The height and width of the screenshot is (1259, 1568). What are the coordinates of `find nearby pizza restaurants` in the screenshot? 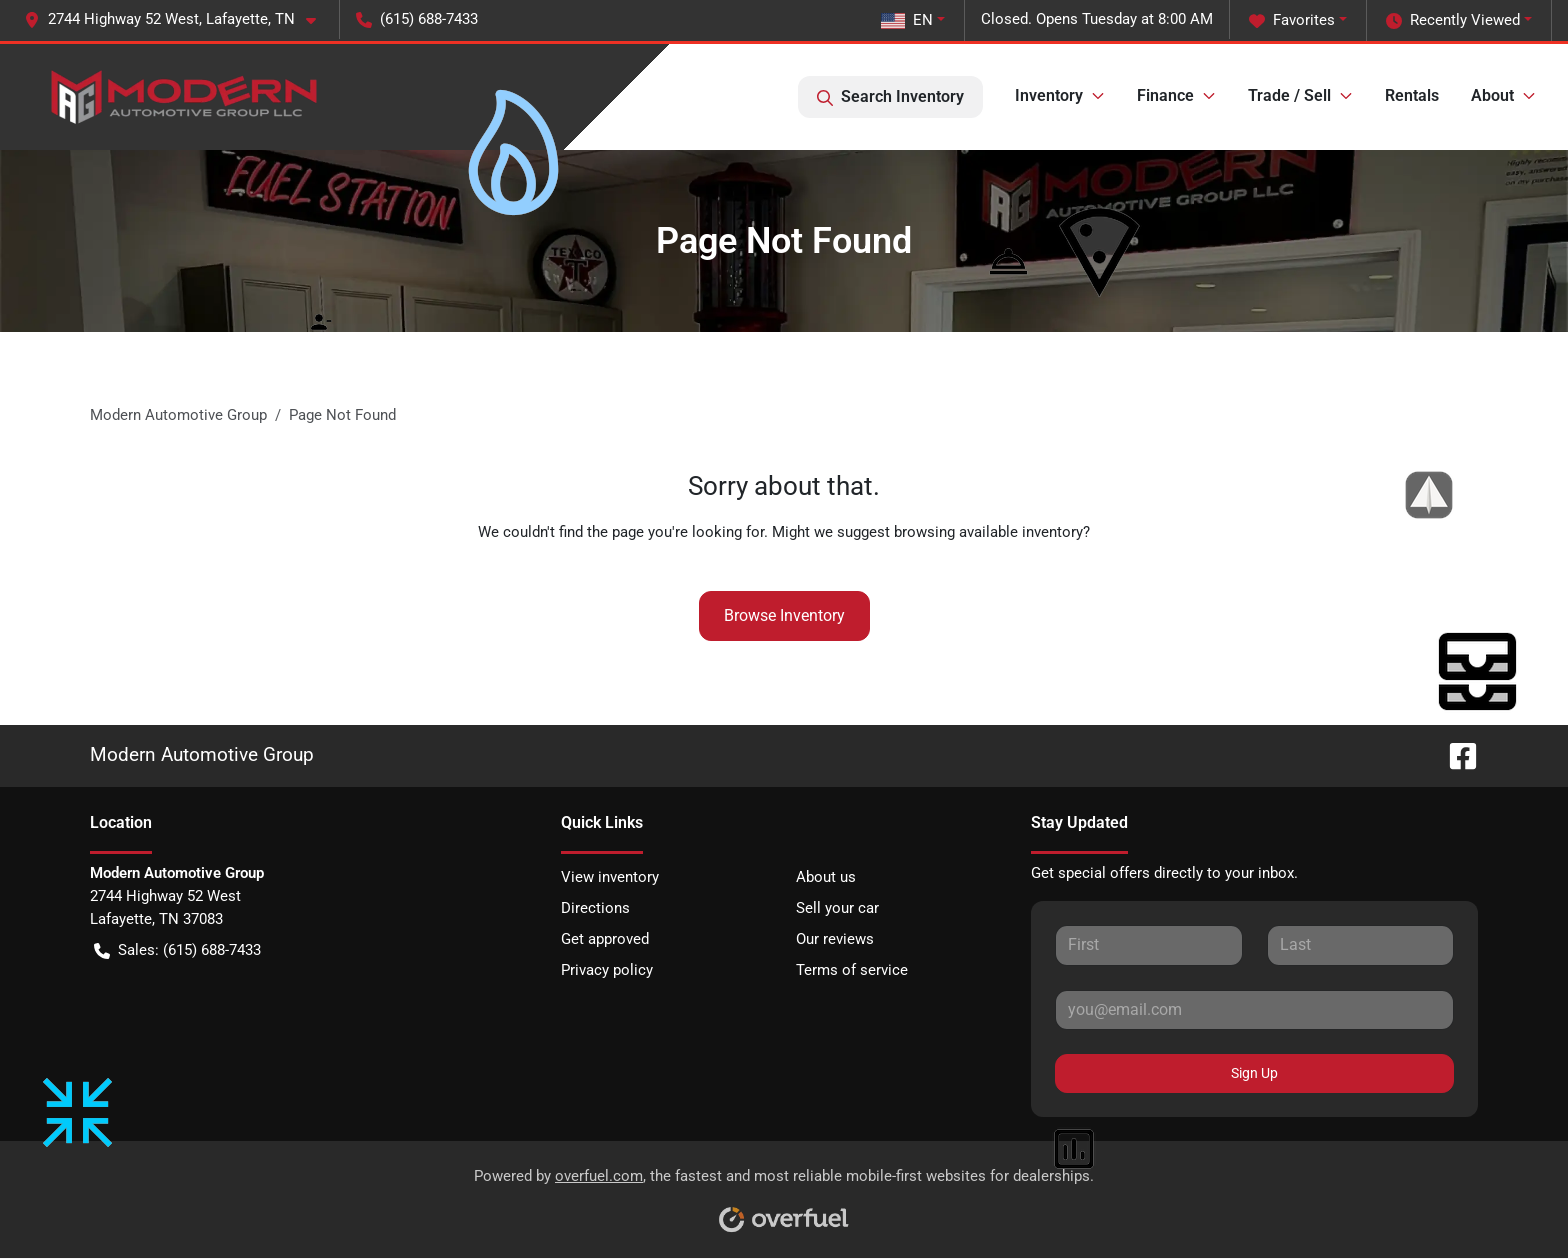 It's located at (1099, 252).